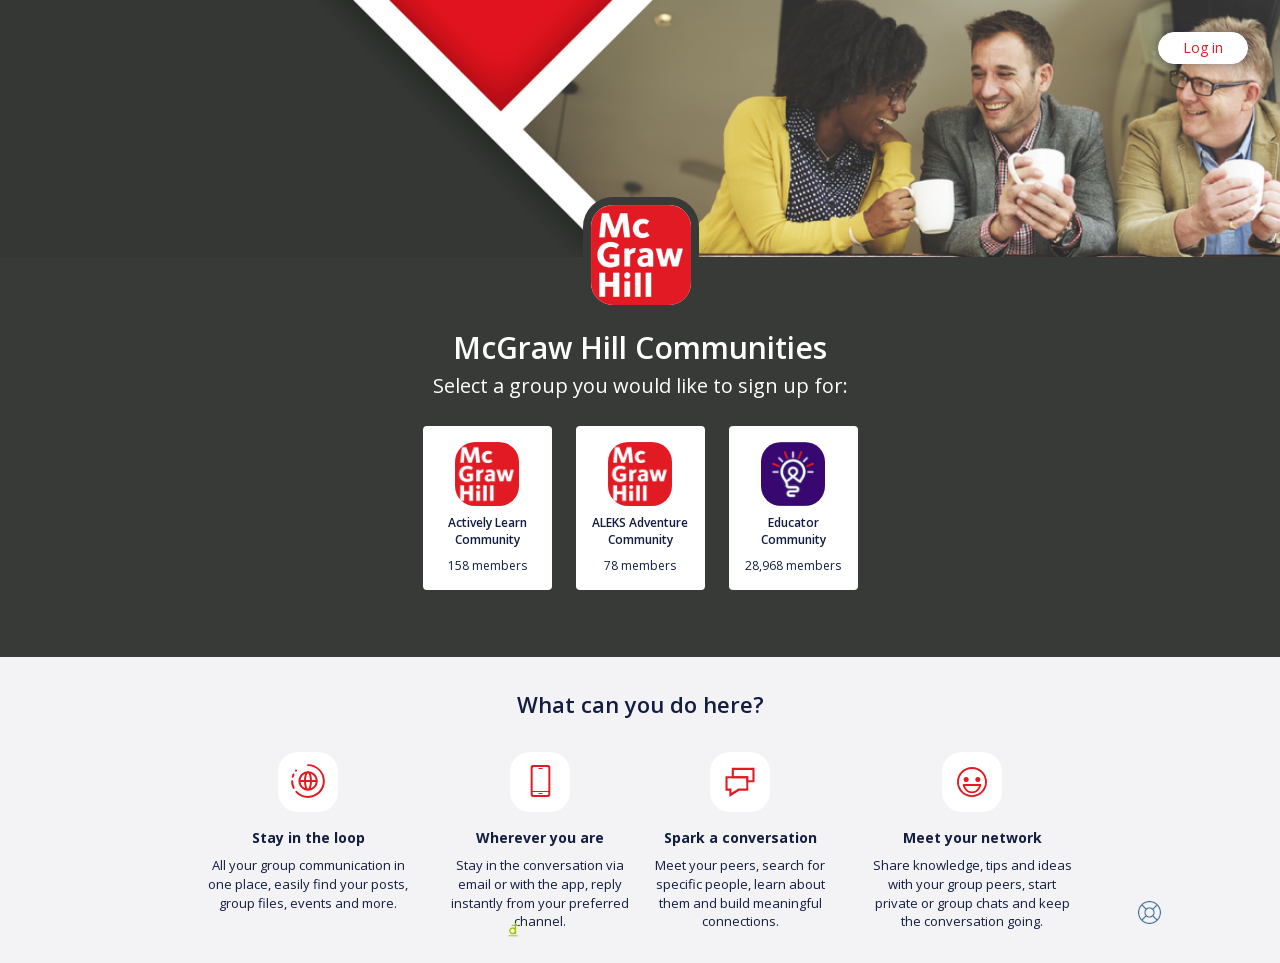 This screenshot has width=1280, height=963. Describe the element at coordinates (513, 930) in the screenshot. I see `indicates Vietnamese dong currency` at that location.